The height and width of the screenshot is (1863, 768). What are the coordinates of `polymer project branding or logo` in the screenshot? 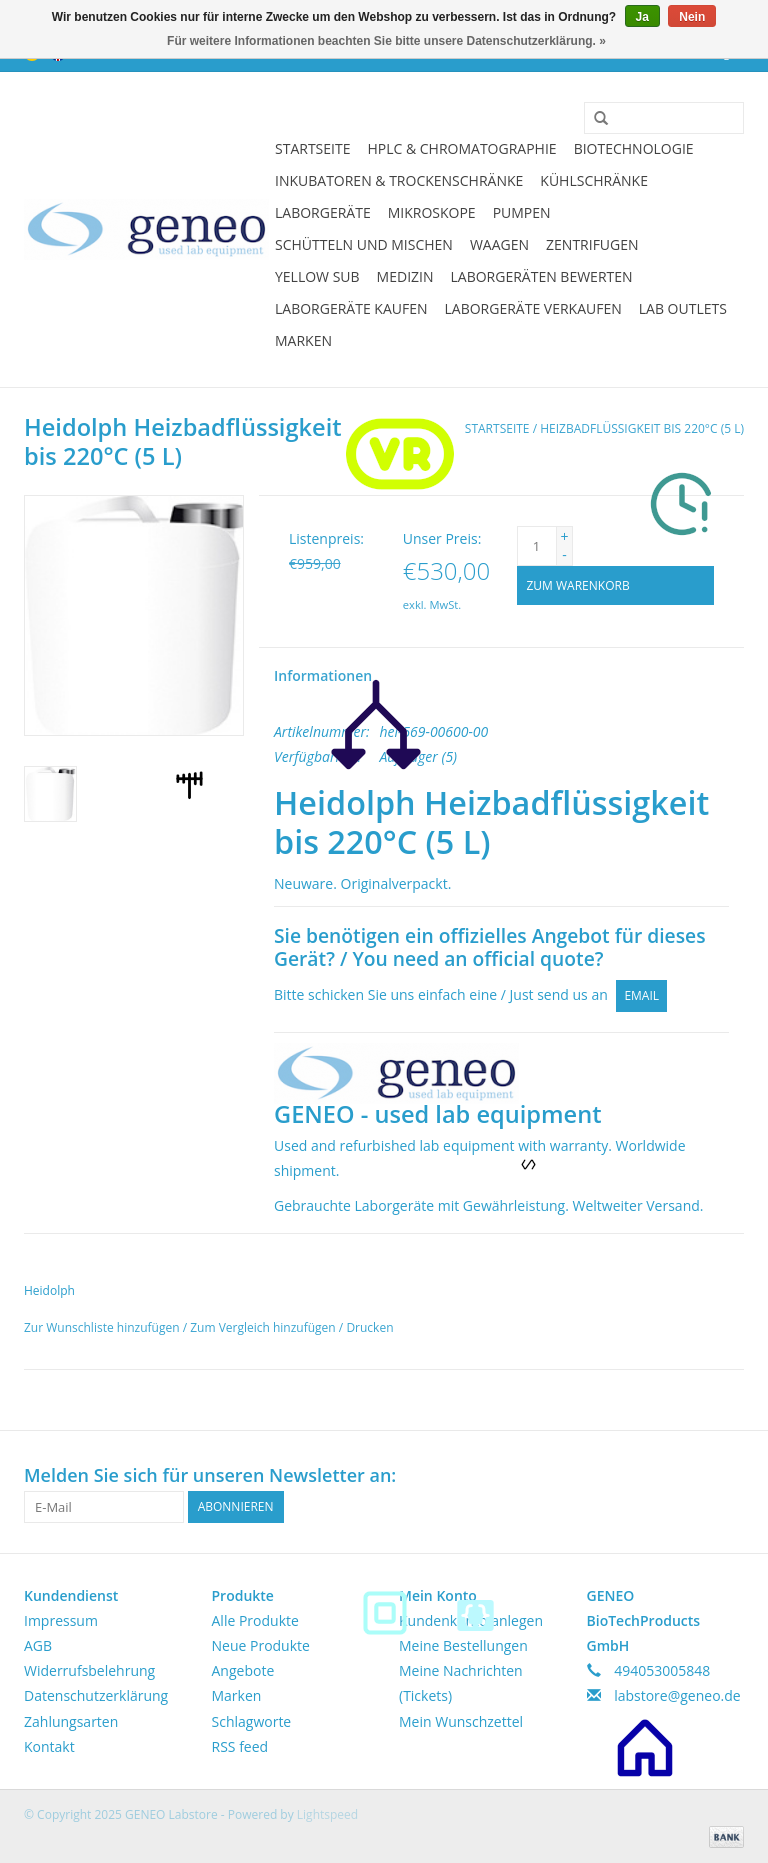 It's located at (528, 1164).